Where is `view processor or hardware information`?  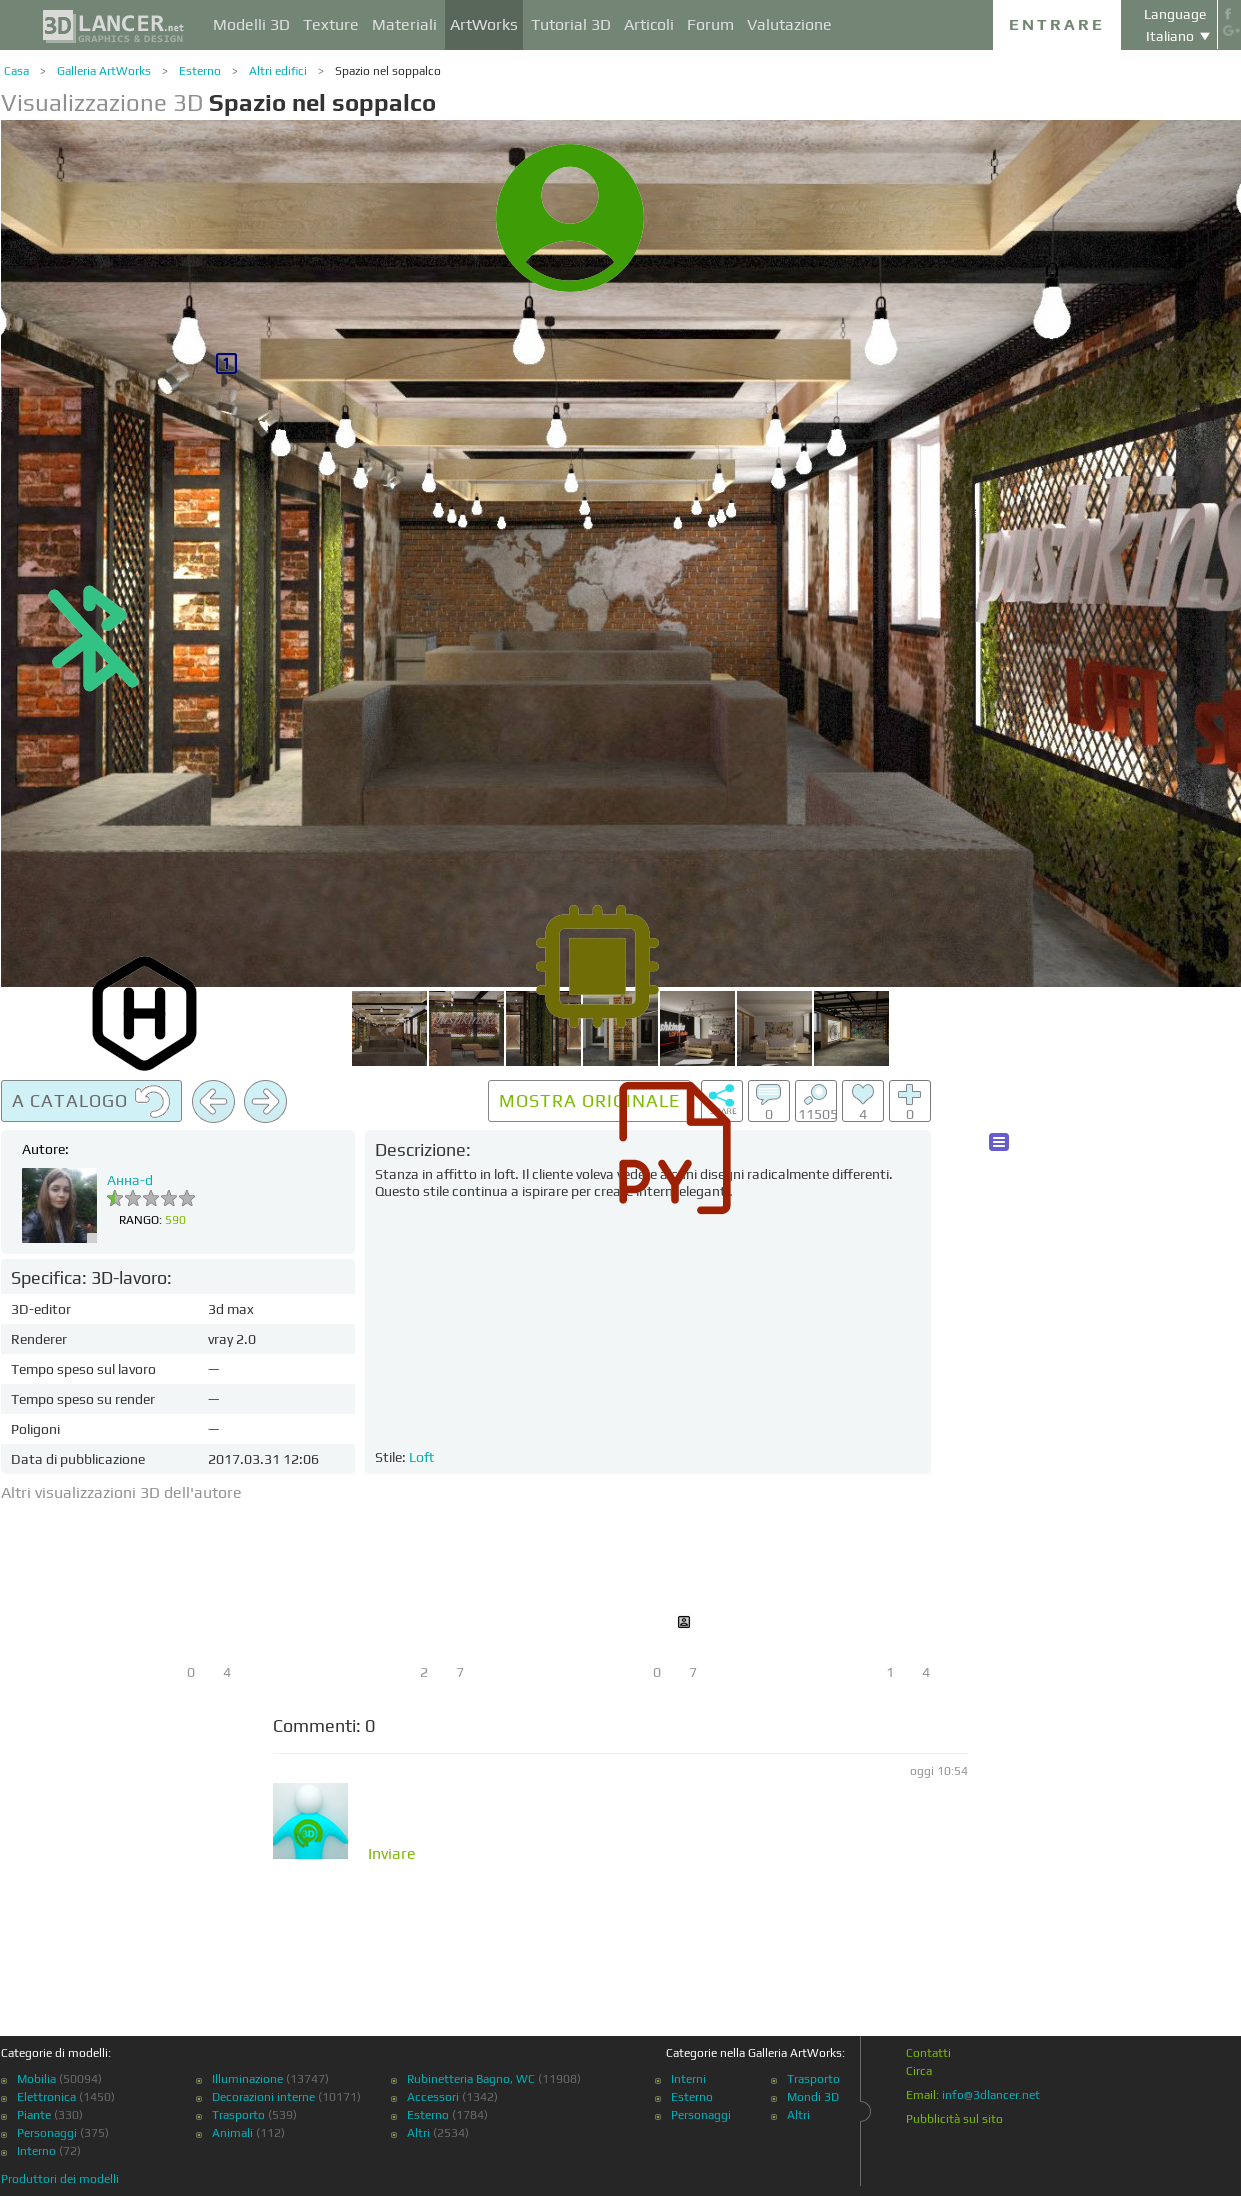
view processor or hardware information is located at coordinates (597, 966).